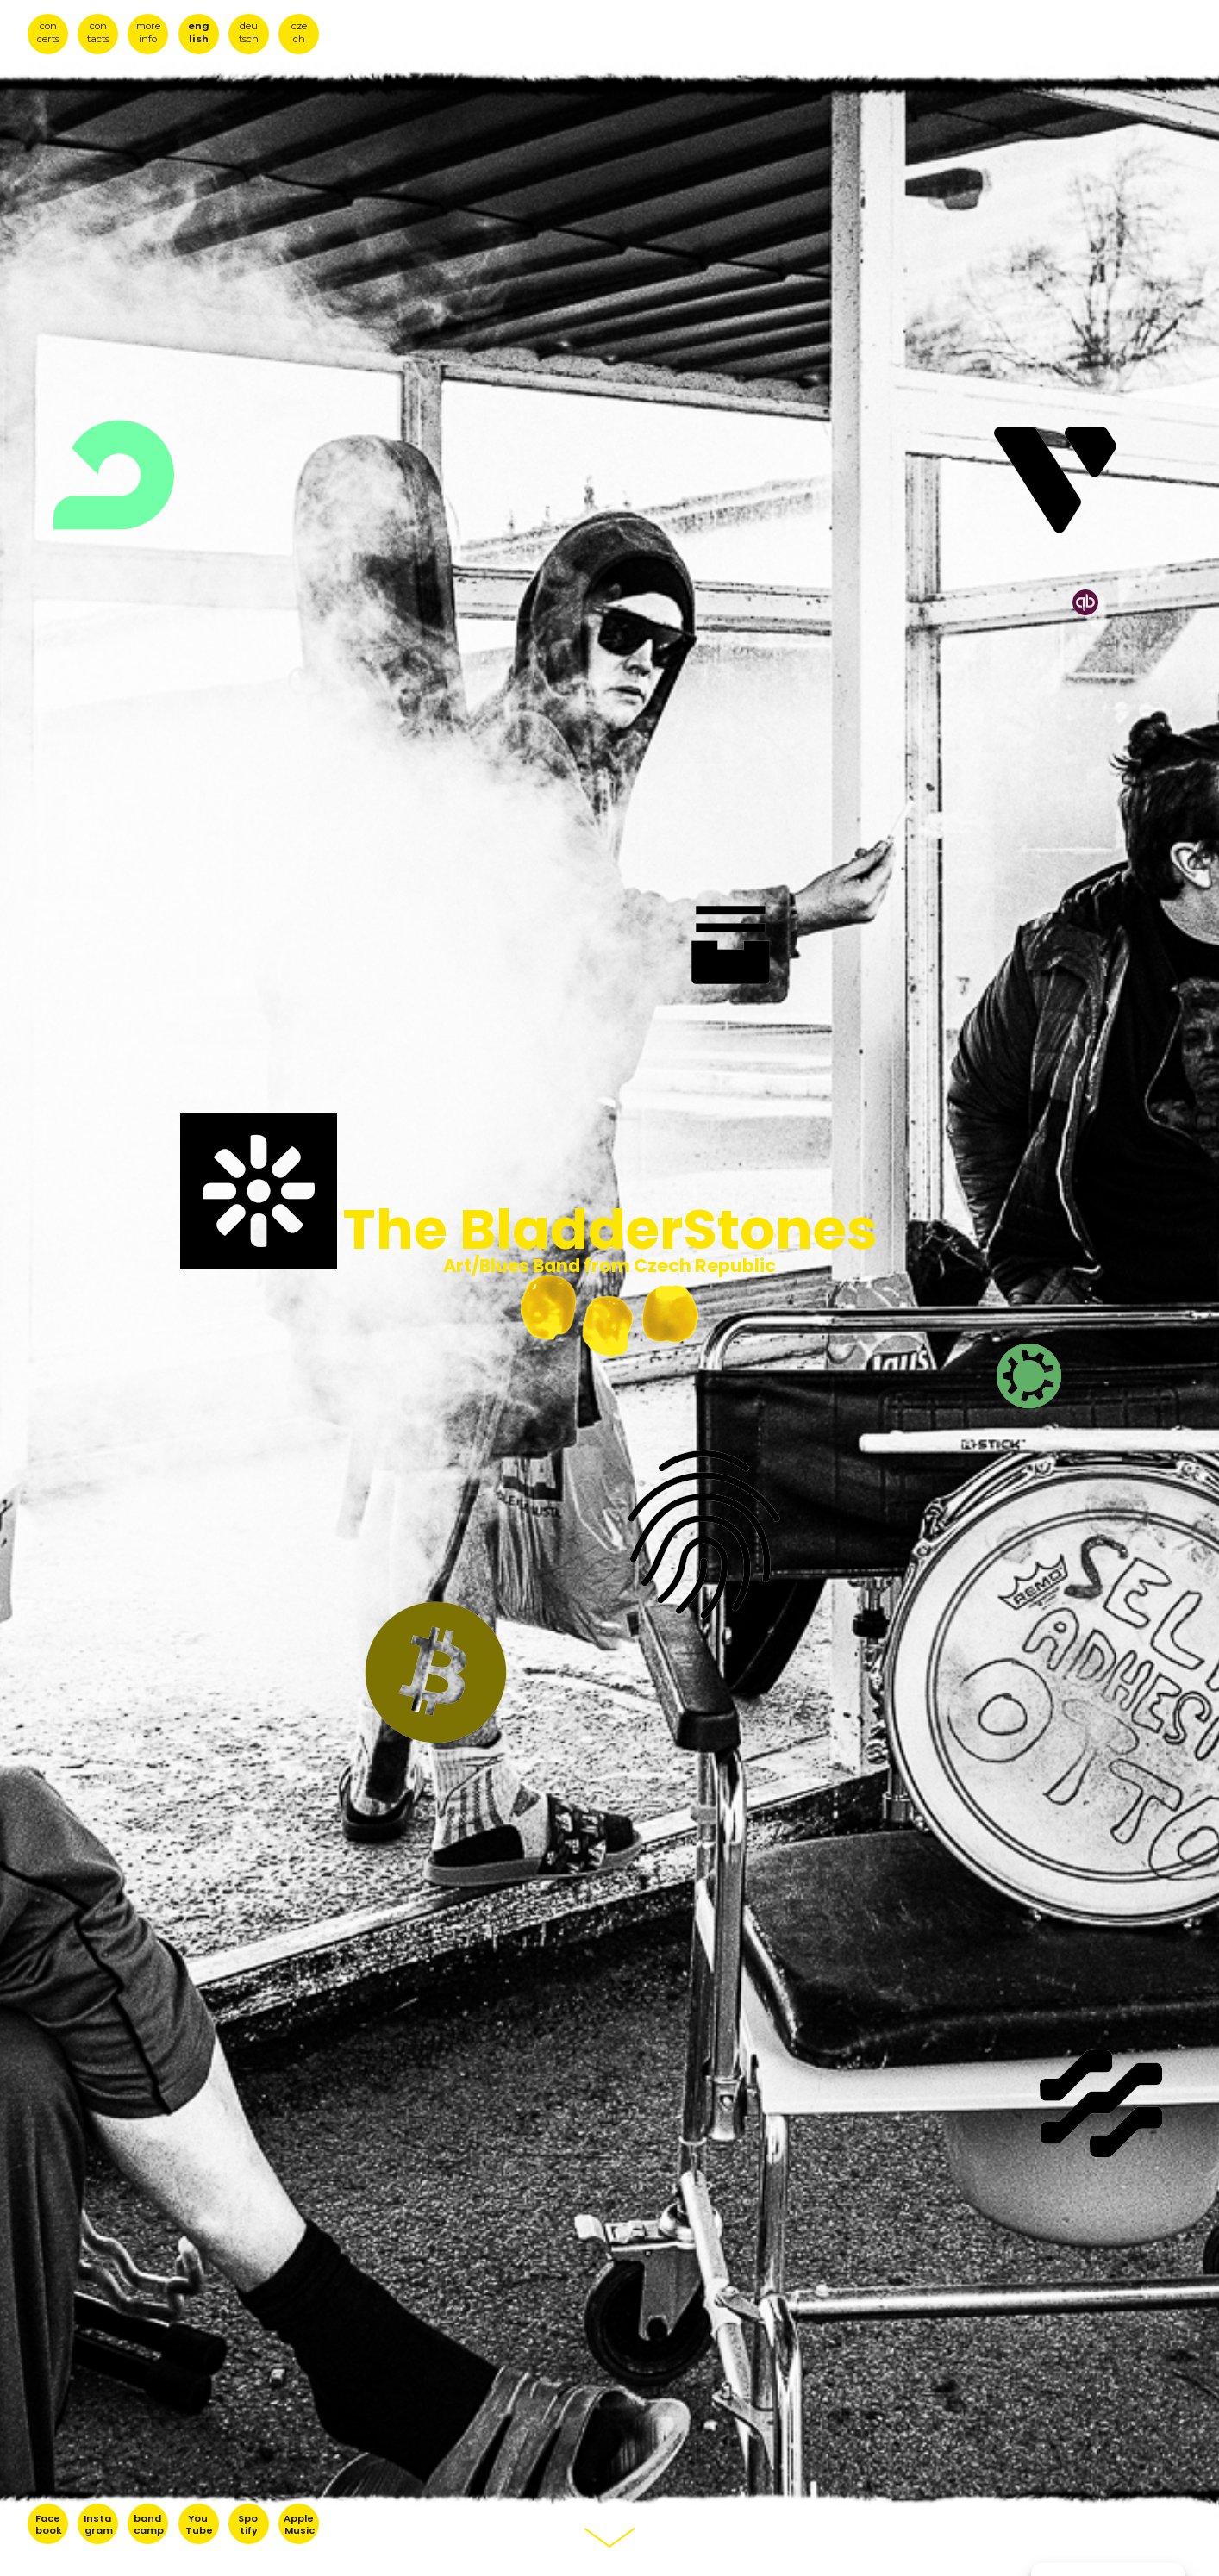 The image size is (1219, 2576). Describe the element at coordinates (114, 475) in the screenshot. I see `access AdRoll advertising platform` at that location.